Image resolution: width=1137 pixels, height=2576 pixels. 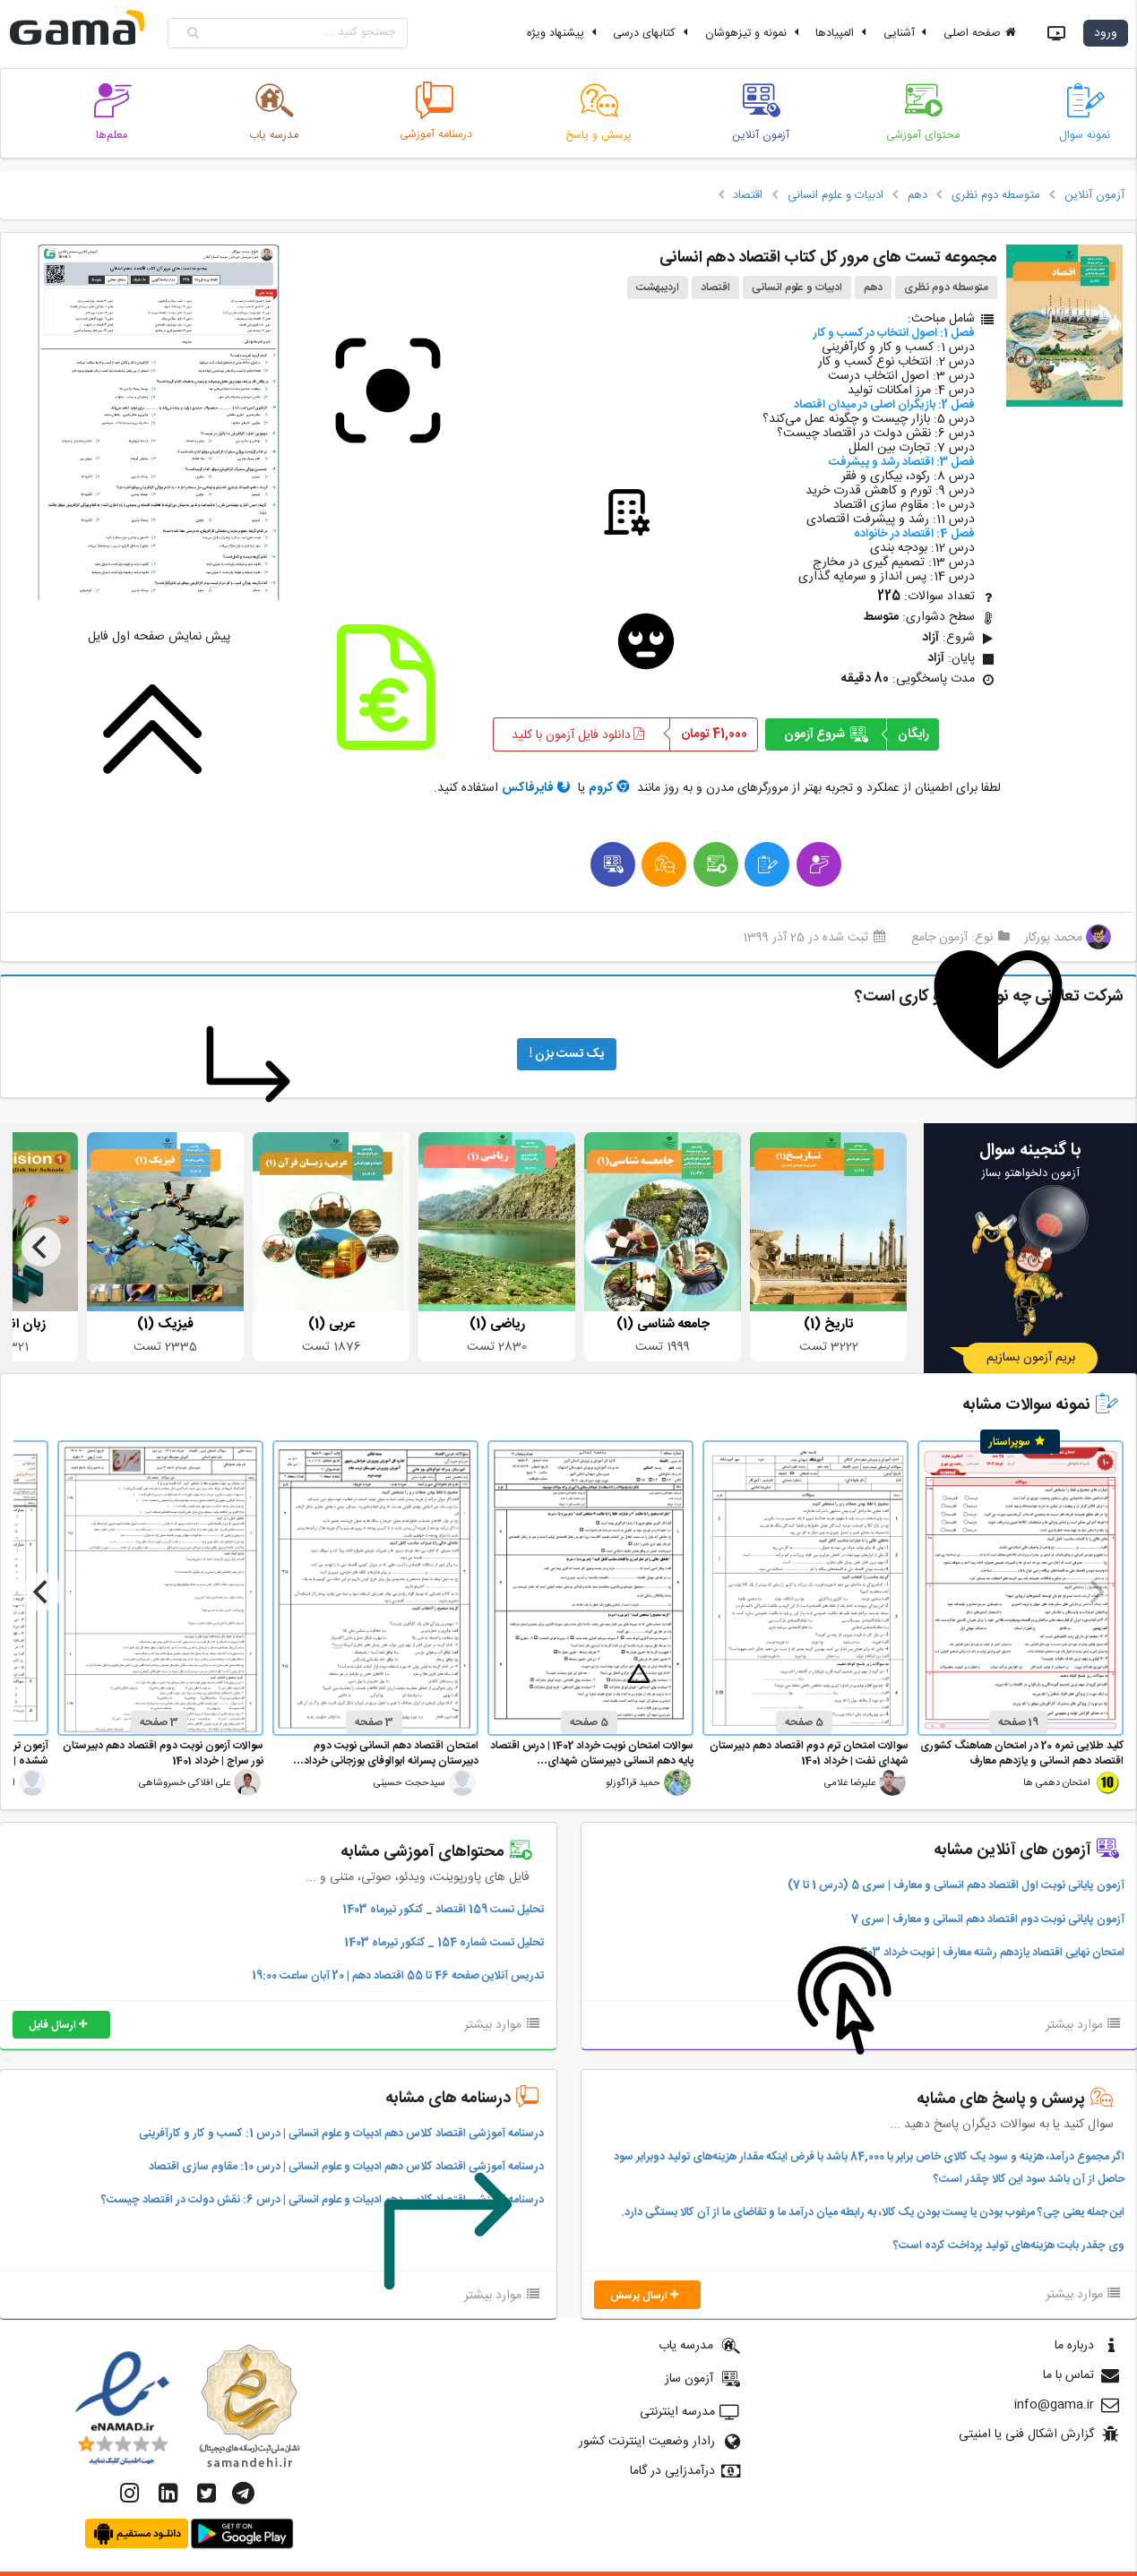 What do you see at coordinates (844, 2000) in the screenshot?
I see `tap or click interaction detected` at bounding box center [844, 2000].